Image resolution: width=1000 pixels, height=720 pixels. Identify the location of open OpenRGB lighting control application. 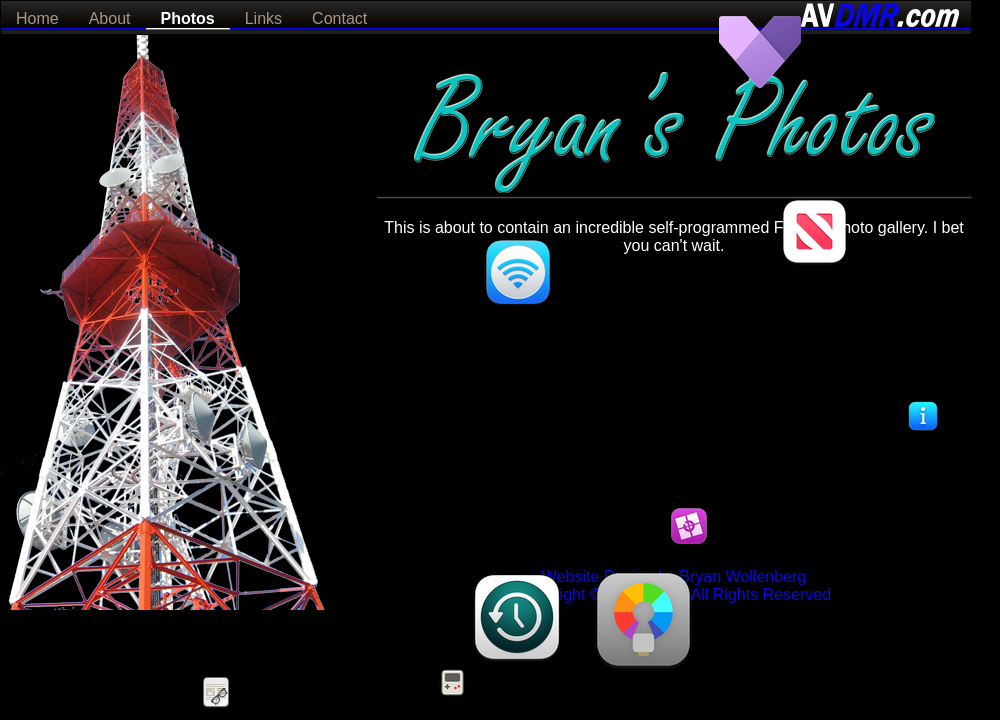
(643, 619).